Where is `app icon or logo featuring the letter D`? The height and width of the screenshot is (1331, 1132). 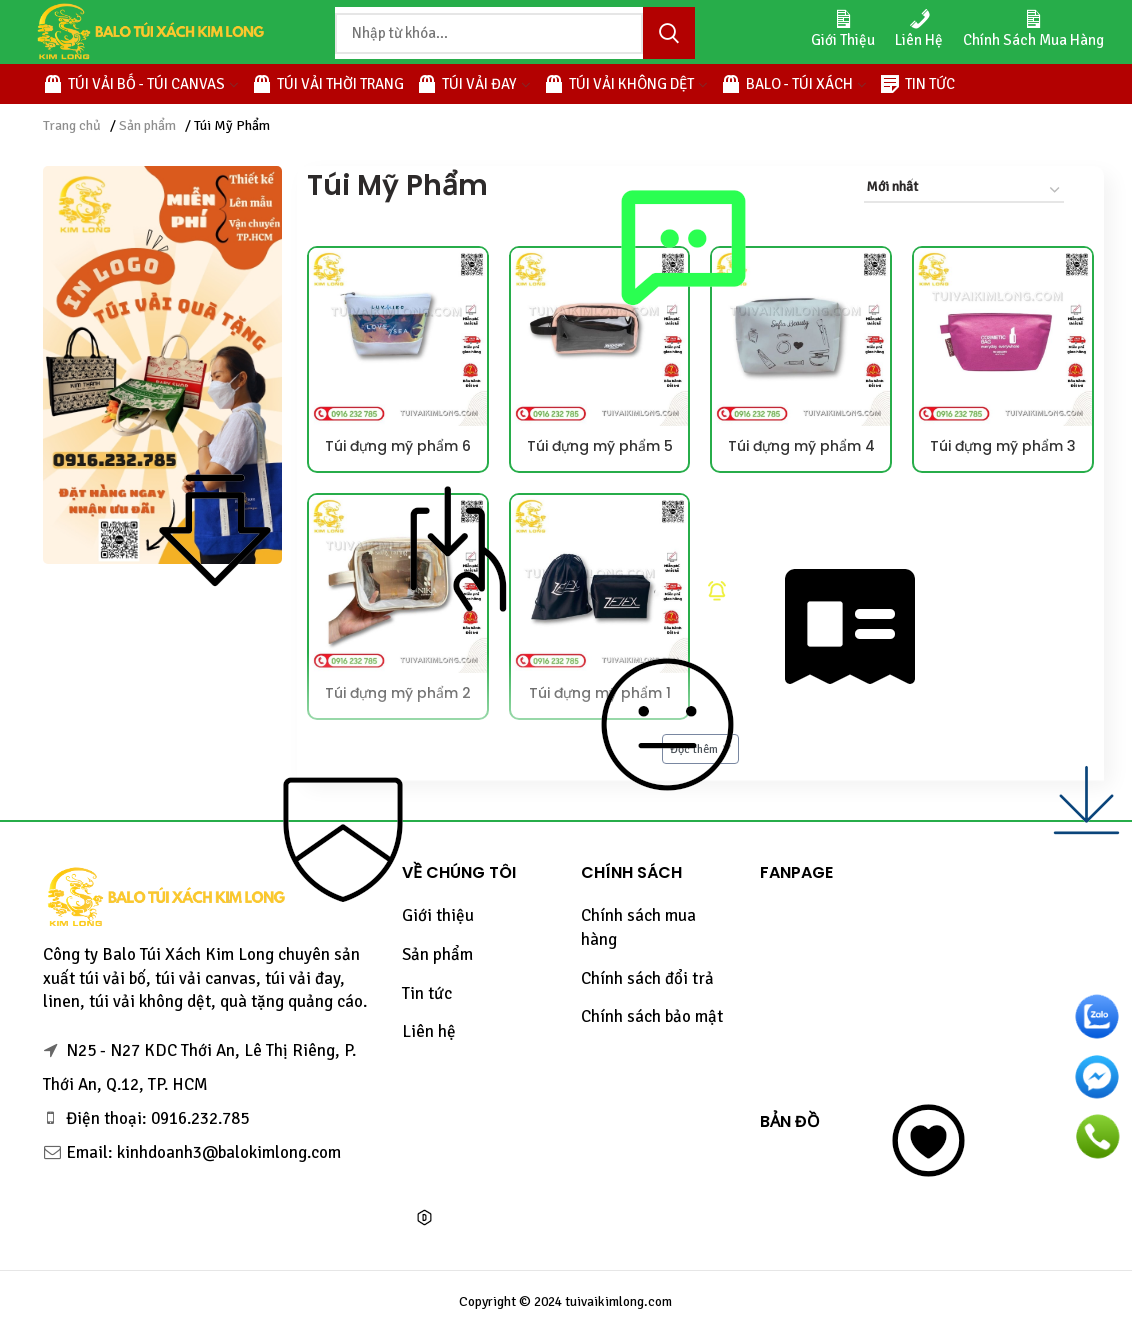 app icon or logo featuring the letter D is located at coordinates (424, 1217).